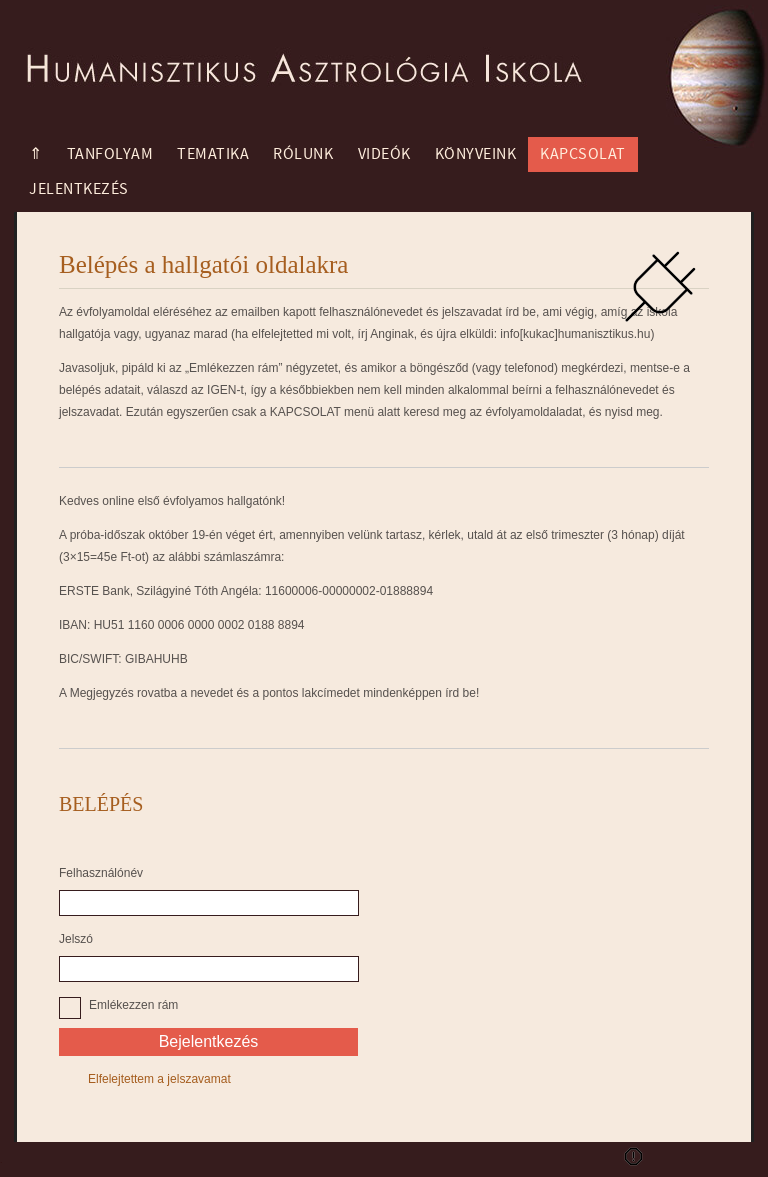  What do you see at coordinates (633, 1156) in the screenshot?
I see `indicates an email error or delivery failure` at bounding box center [633, 1156].